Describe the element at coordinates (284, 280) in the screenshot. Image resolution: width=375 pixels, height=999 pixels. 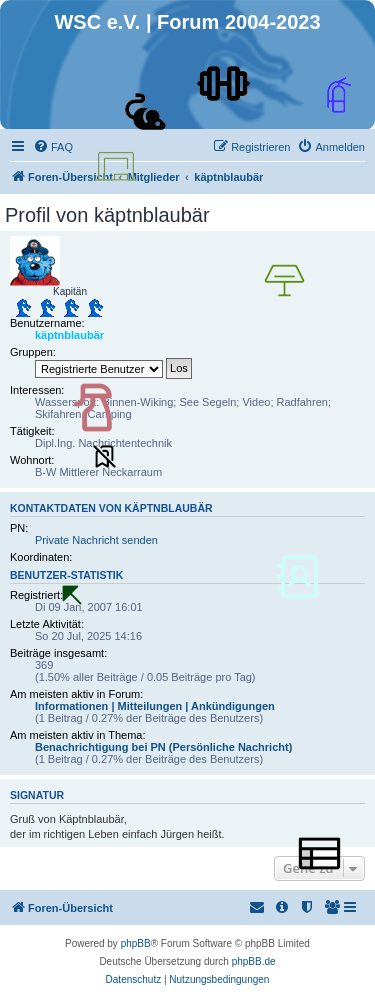
I see `access presentation mode` at that location.